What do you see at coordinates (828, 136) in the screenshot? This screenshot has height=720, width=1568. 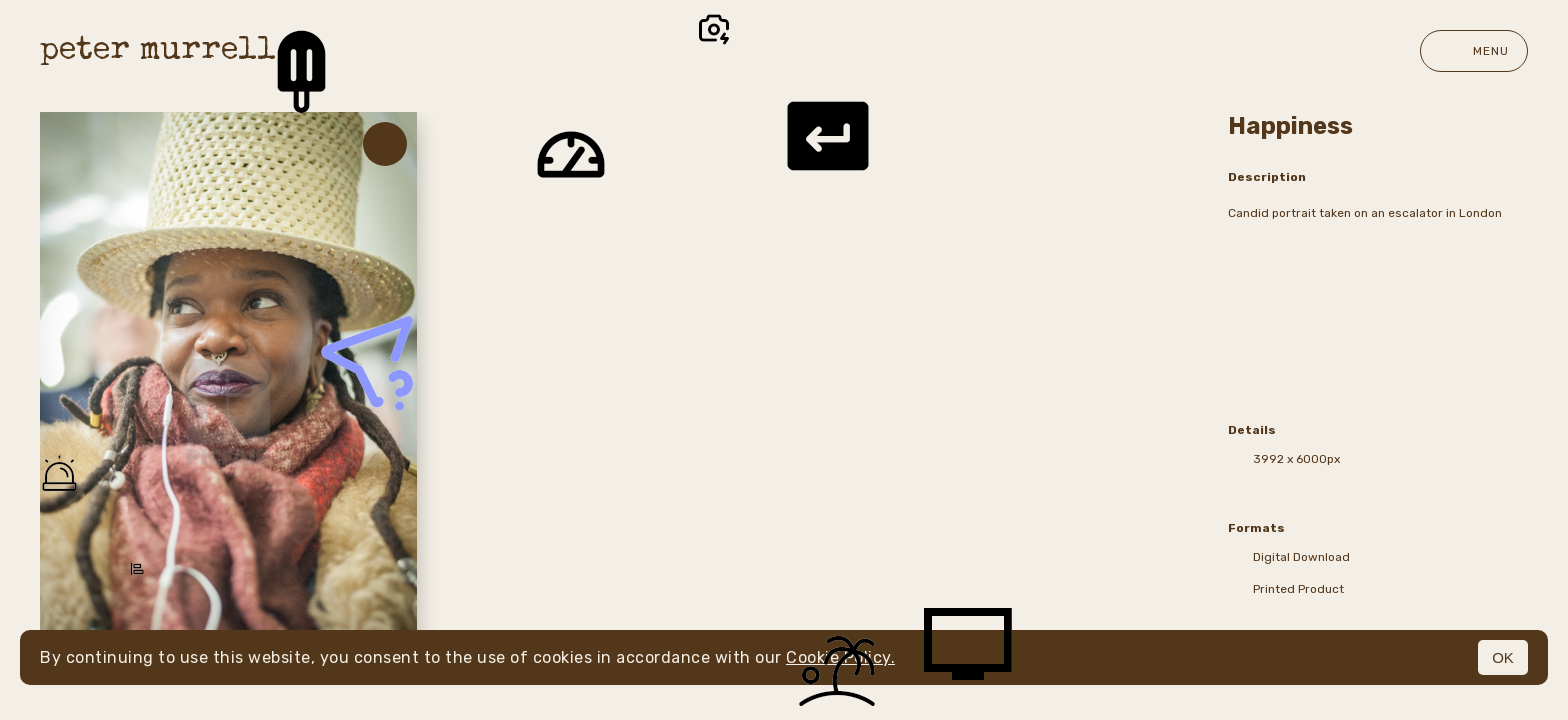 I see `press enter or return key` at bounding box center [828, 136].